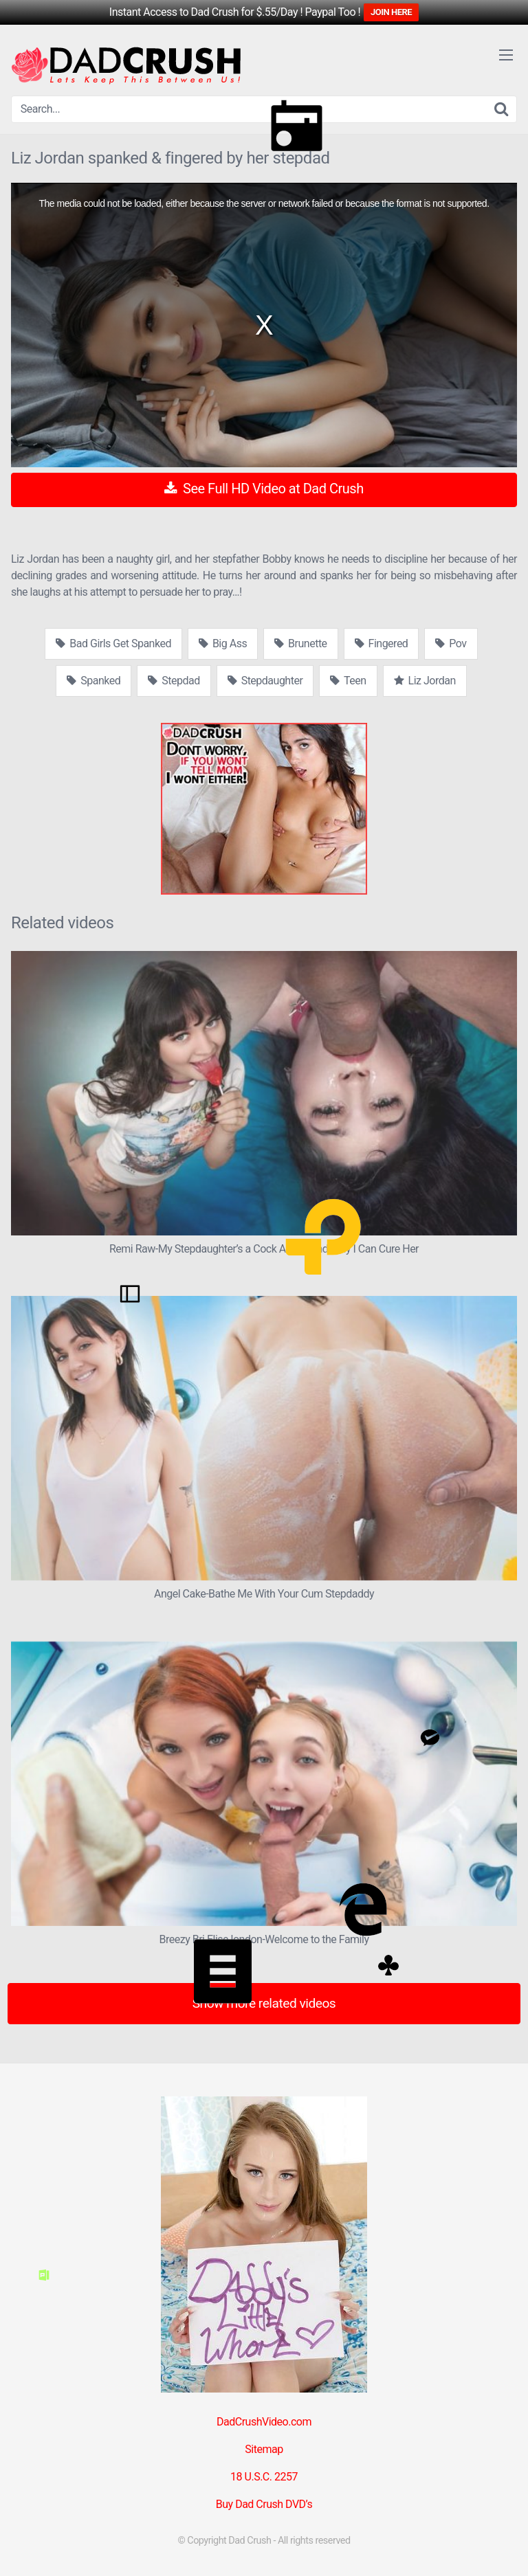 This screenshot has width=528, height=2576. Describe the element at coordinates (363, 1909) in the screenshot. I see `open Microsoft Edge browser` at that location.